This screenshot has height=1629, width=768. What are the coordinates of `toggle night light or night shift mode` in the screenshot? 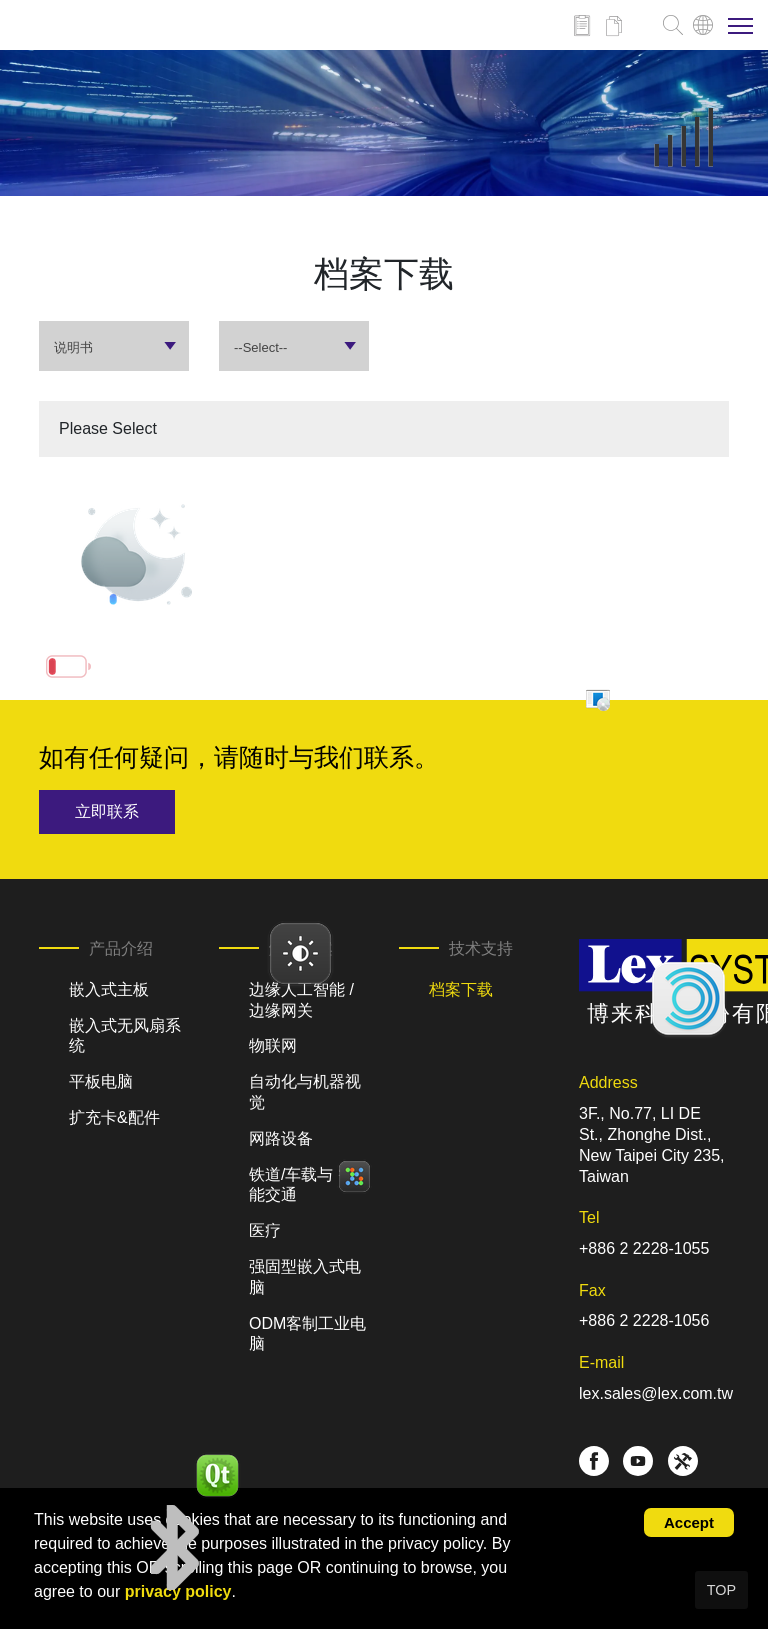 It's located at (300, 954).